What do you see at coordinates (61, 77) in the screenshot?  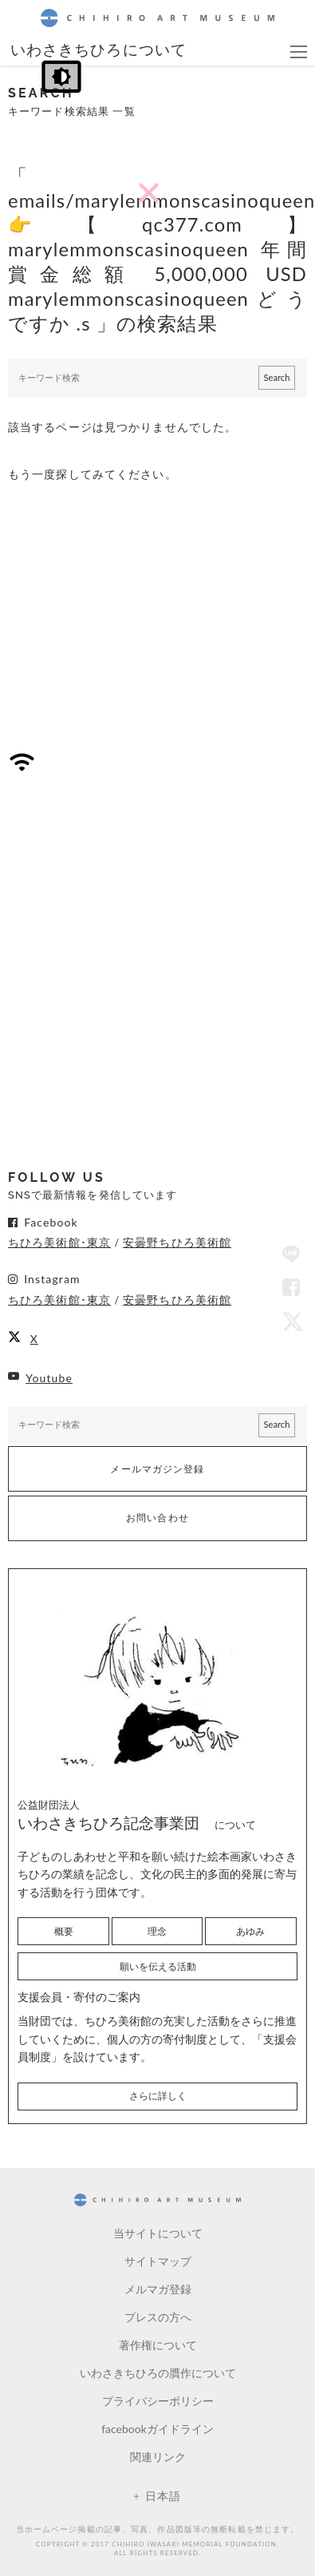 I see `adjust display brightness settings` at bounding box center [61, 77].